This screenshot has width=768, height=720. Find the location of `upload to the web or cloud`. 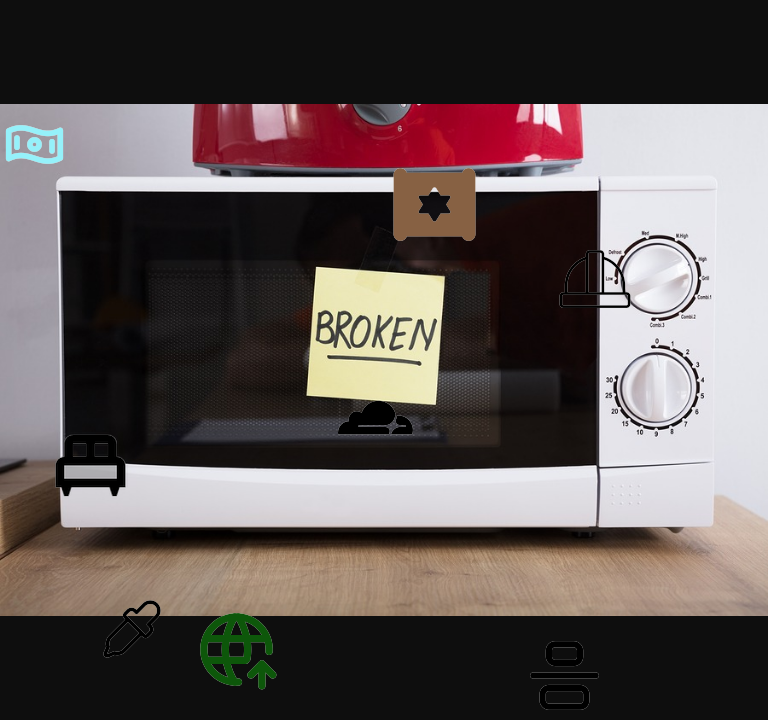

upload to the web or cloud is located at coordinates (236, 649).